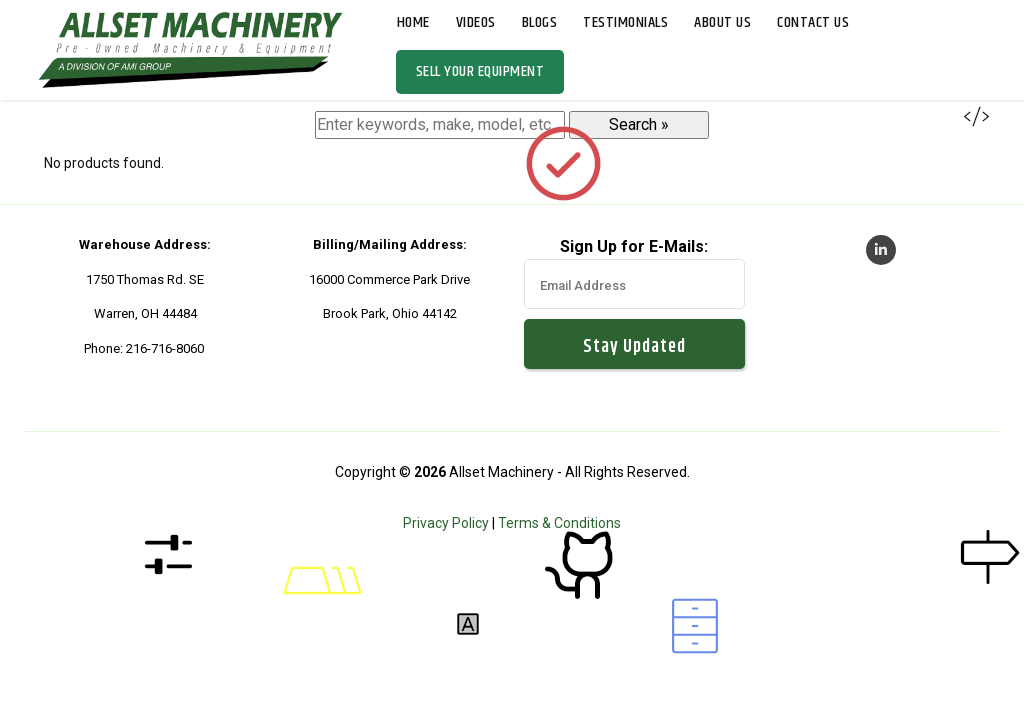 This screenshot has width=1024, height=720. Describe the element at coordinates (976, 116) in the screenshot. I see `view or edit source code` at that location.